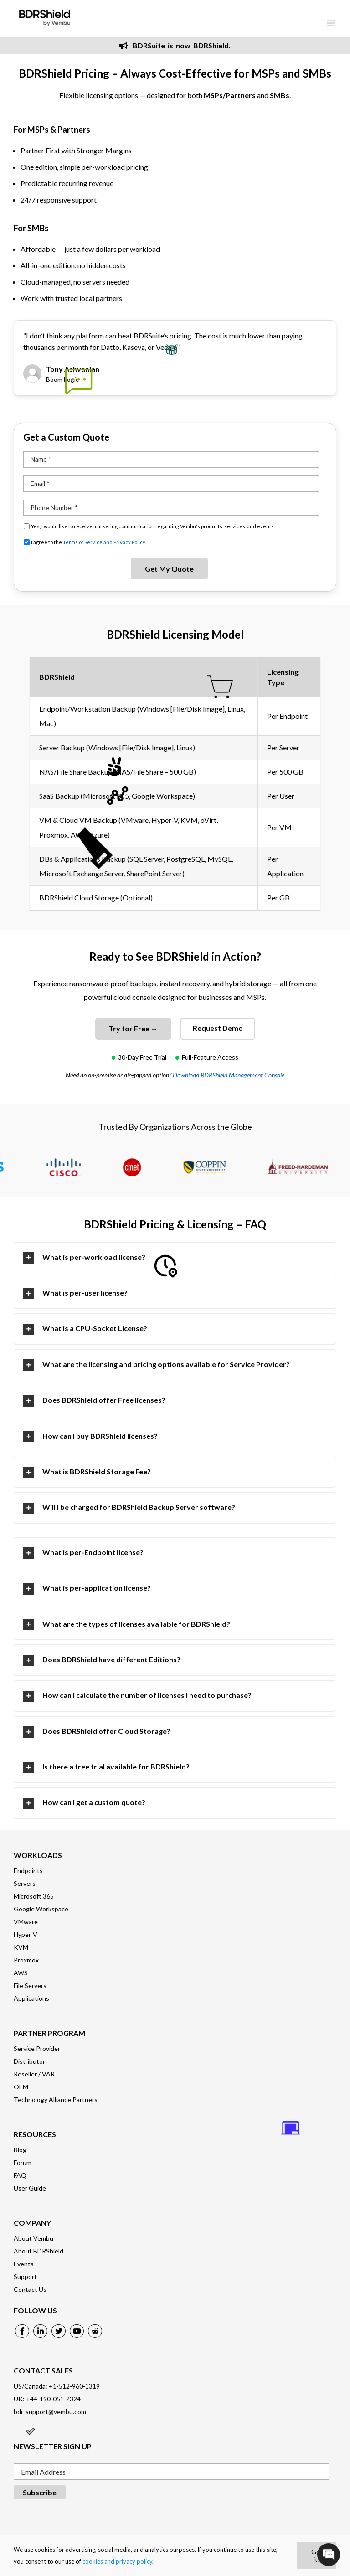  I want to click on open chat or messaging, so click(78, 379).